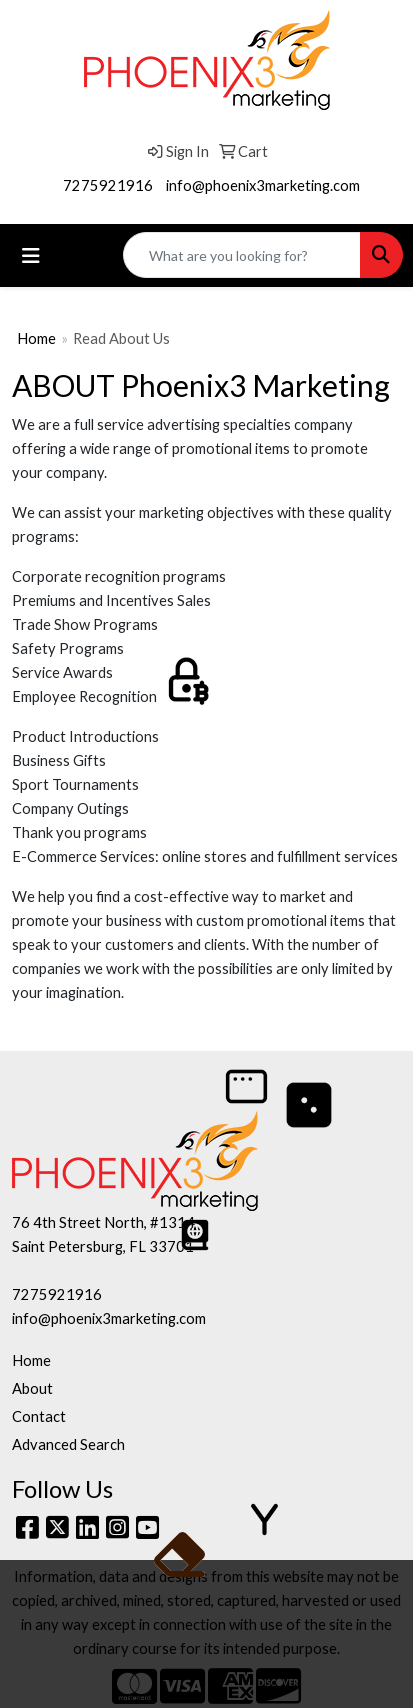  I want to click on open a new application window, so click(246, 1086).